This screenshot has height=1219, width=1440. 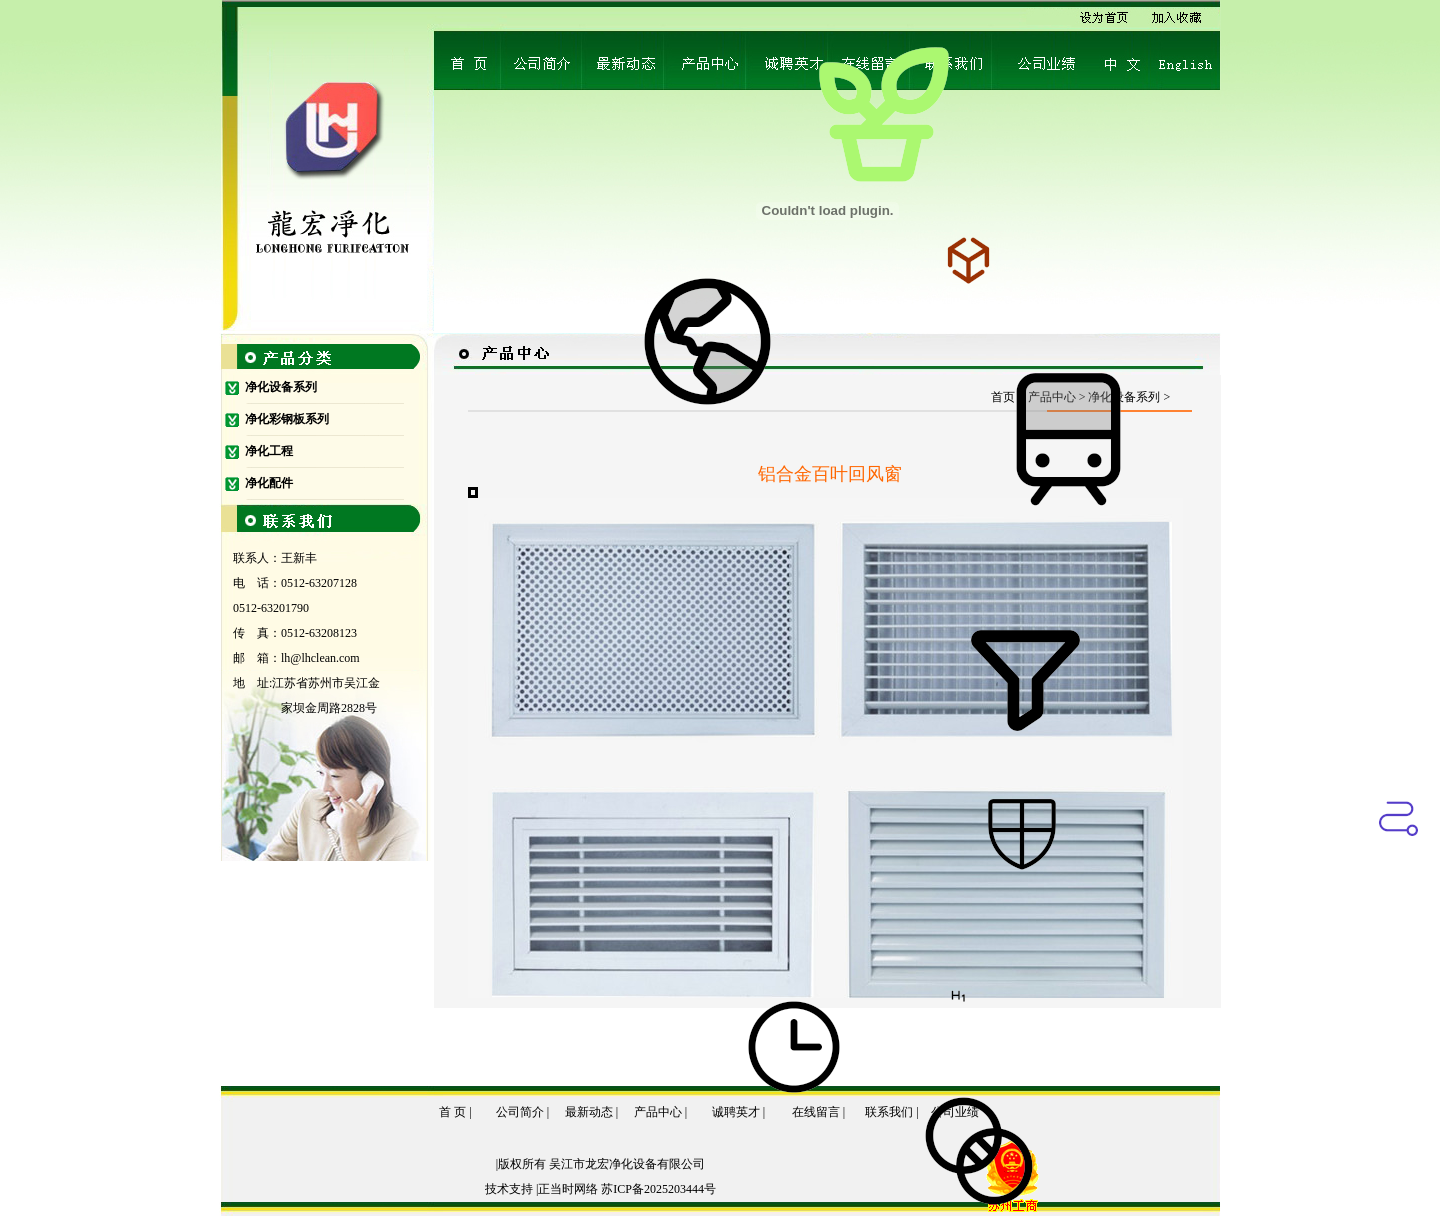 I want to click on view or edit a route path, so click(x=1398, y=816).